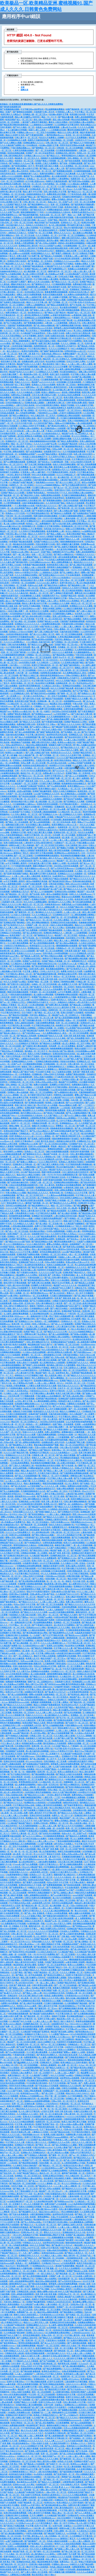 This screenshot has height=2576, width=96. What do you see at coordinates (79, 429) in the screenshot?
I see `stop or pause an action` at bounding box center [79, 429].